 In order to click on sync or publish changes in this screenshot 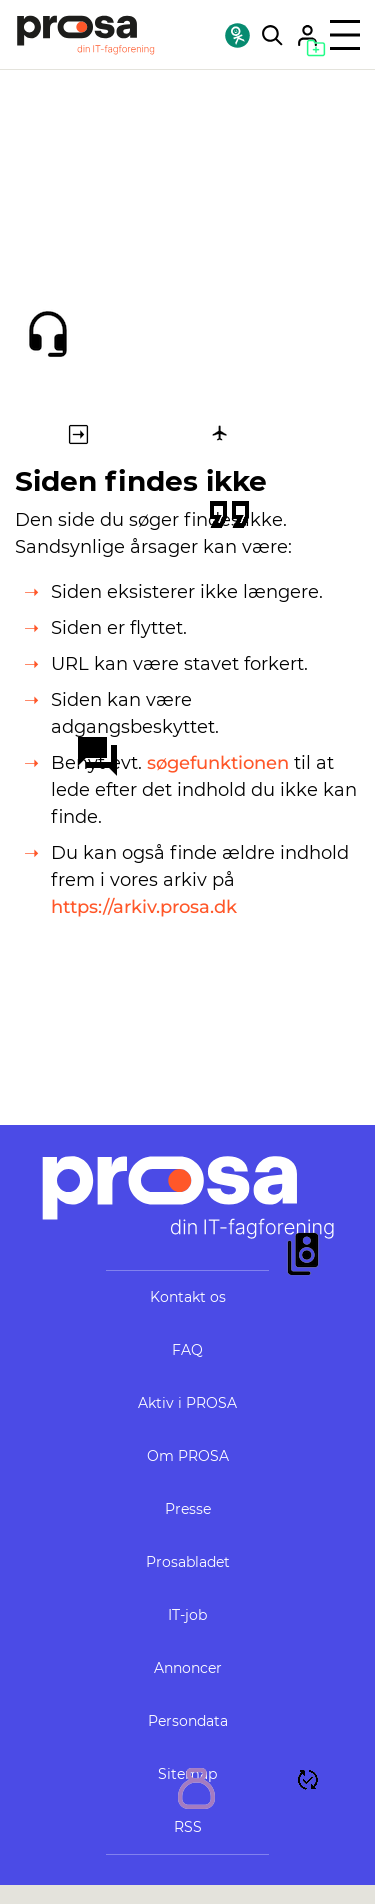, I will do `click(308, 1780)`.